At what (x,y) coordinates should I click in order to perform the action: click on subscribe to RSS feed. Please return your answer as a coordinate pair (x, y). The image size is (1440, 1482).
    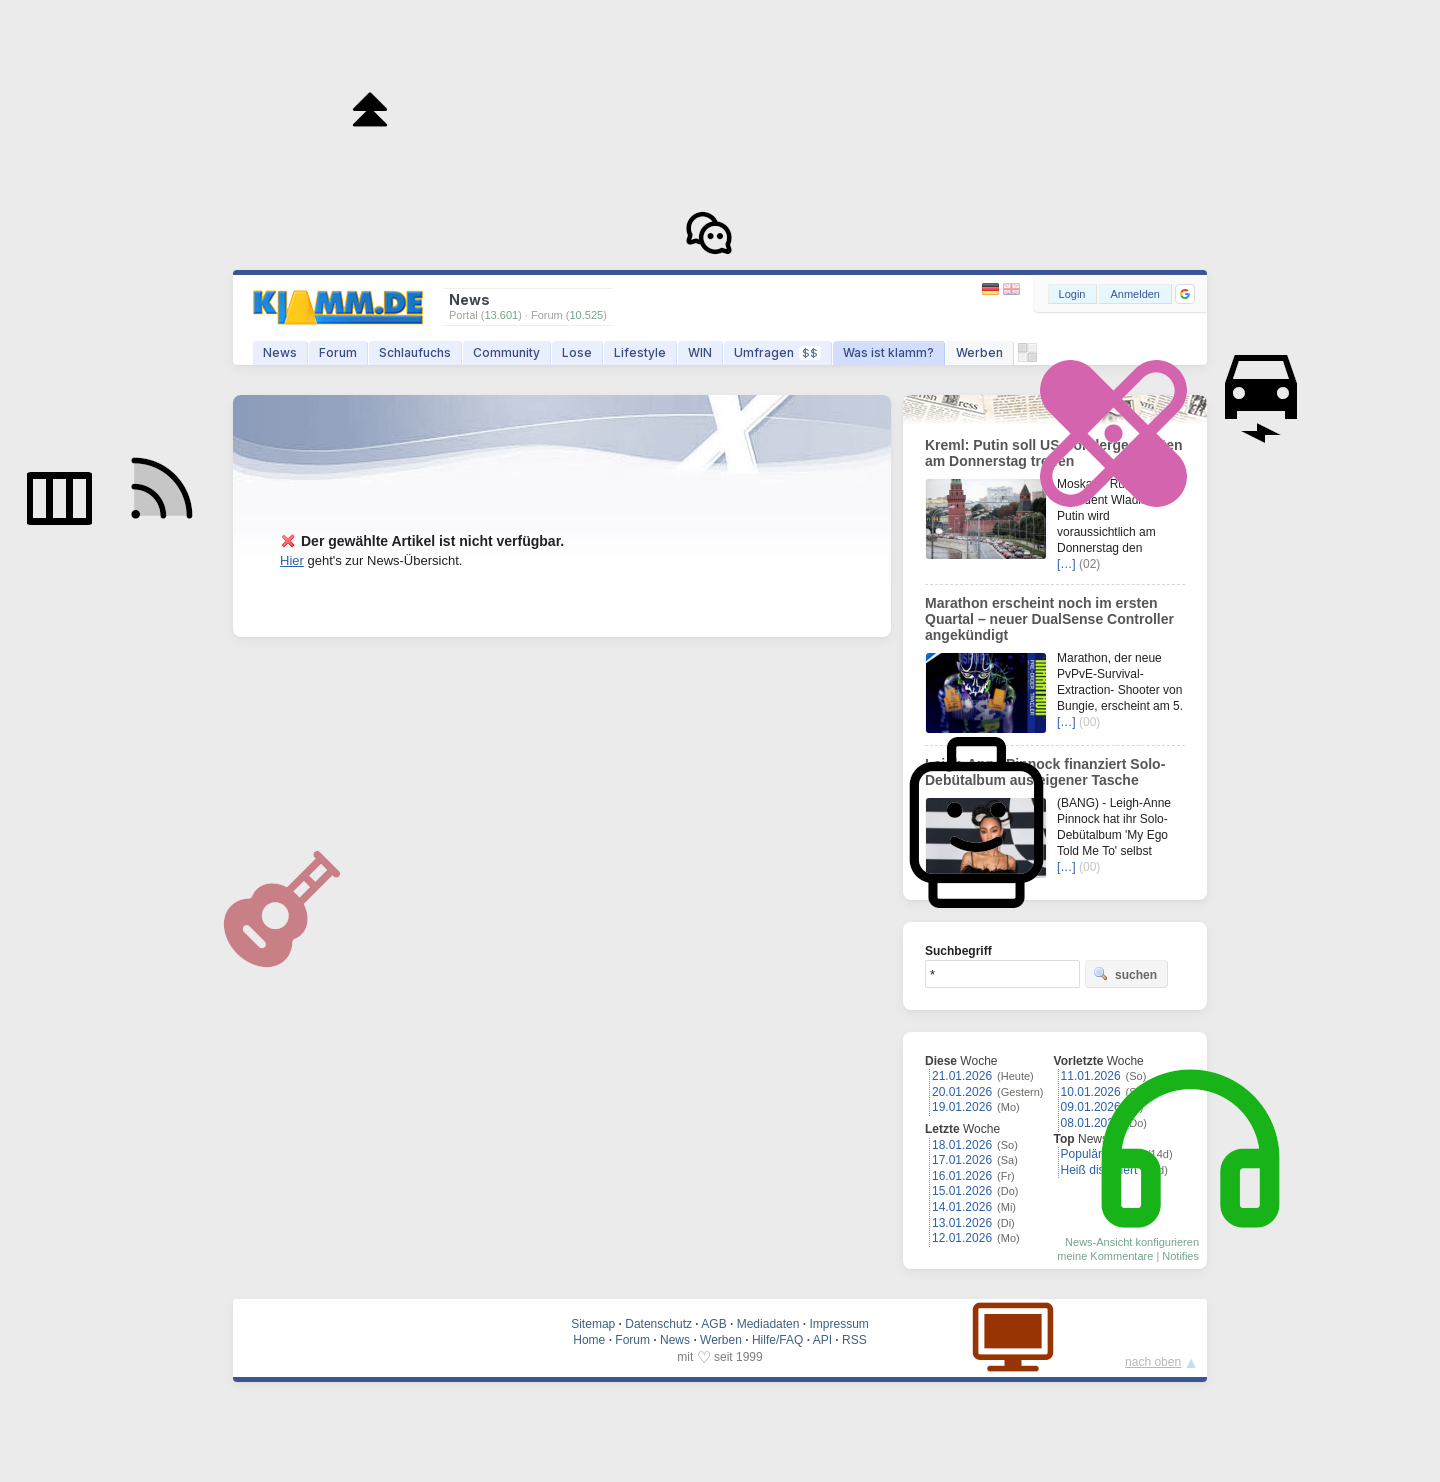
    Looking at the image, I should click on (157, 492).